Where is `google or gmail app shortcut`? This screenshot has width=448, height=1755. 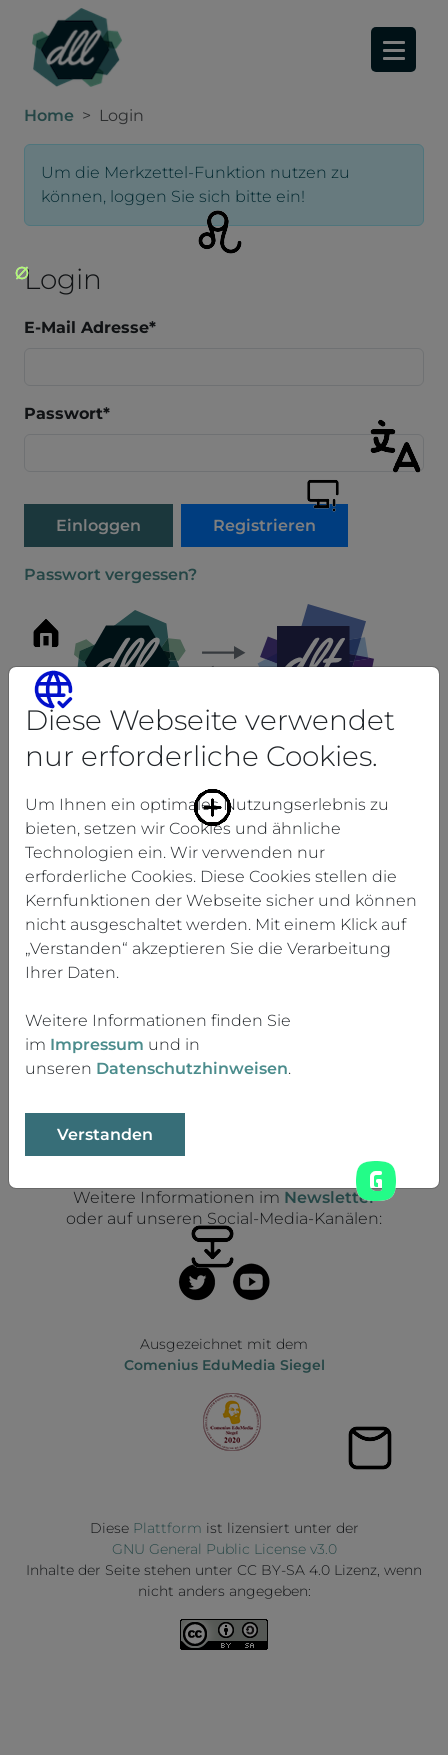
google or gmail app shortcut is located at coordinates (376, 1181).